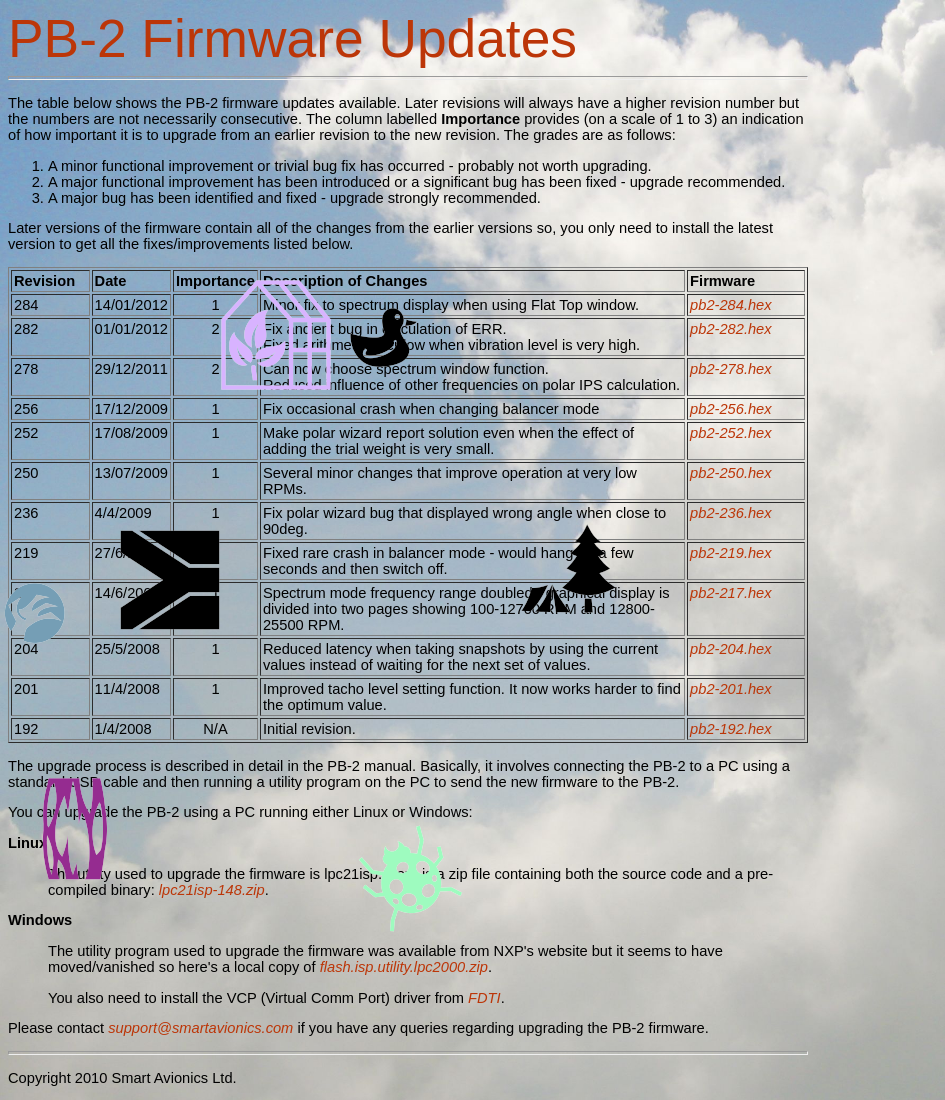 Image resolution: width=945 pixels, height=1100 pixels. What do you see at coordinates (34, 612) in the screenshot?
I see `werewolf or lycanthropy status effect indicator` at bounding box center [34, 612].